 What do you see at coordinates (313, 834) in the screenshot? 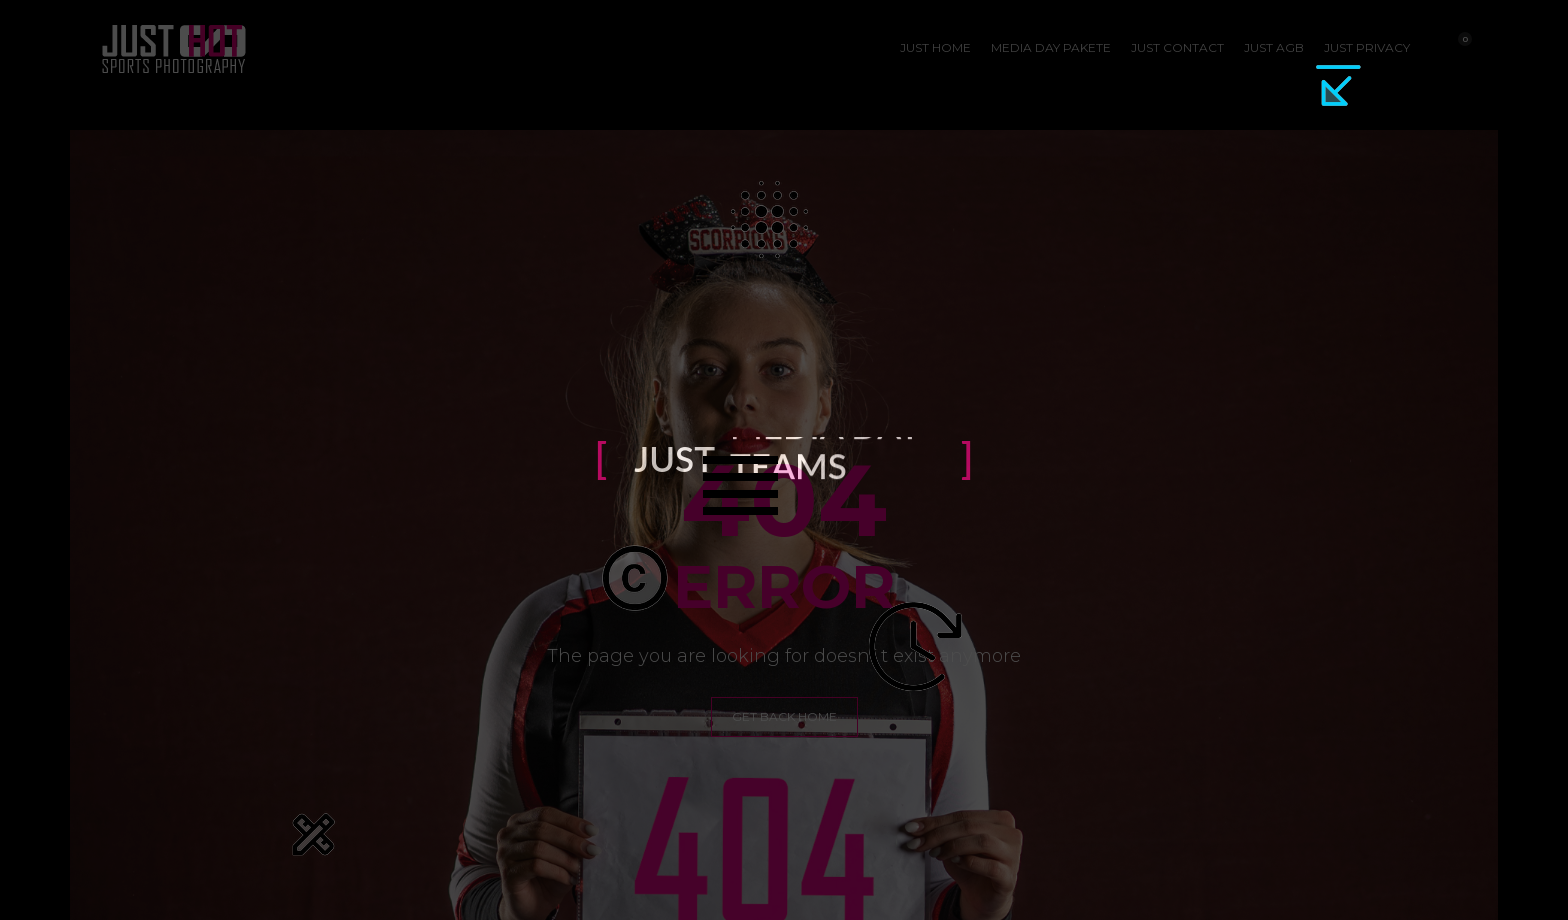
I see `access design tools or editing options` at bounding box center [313, 834].